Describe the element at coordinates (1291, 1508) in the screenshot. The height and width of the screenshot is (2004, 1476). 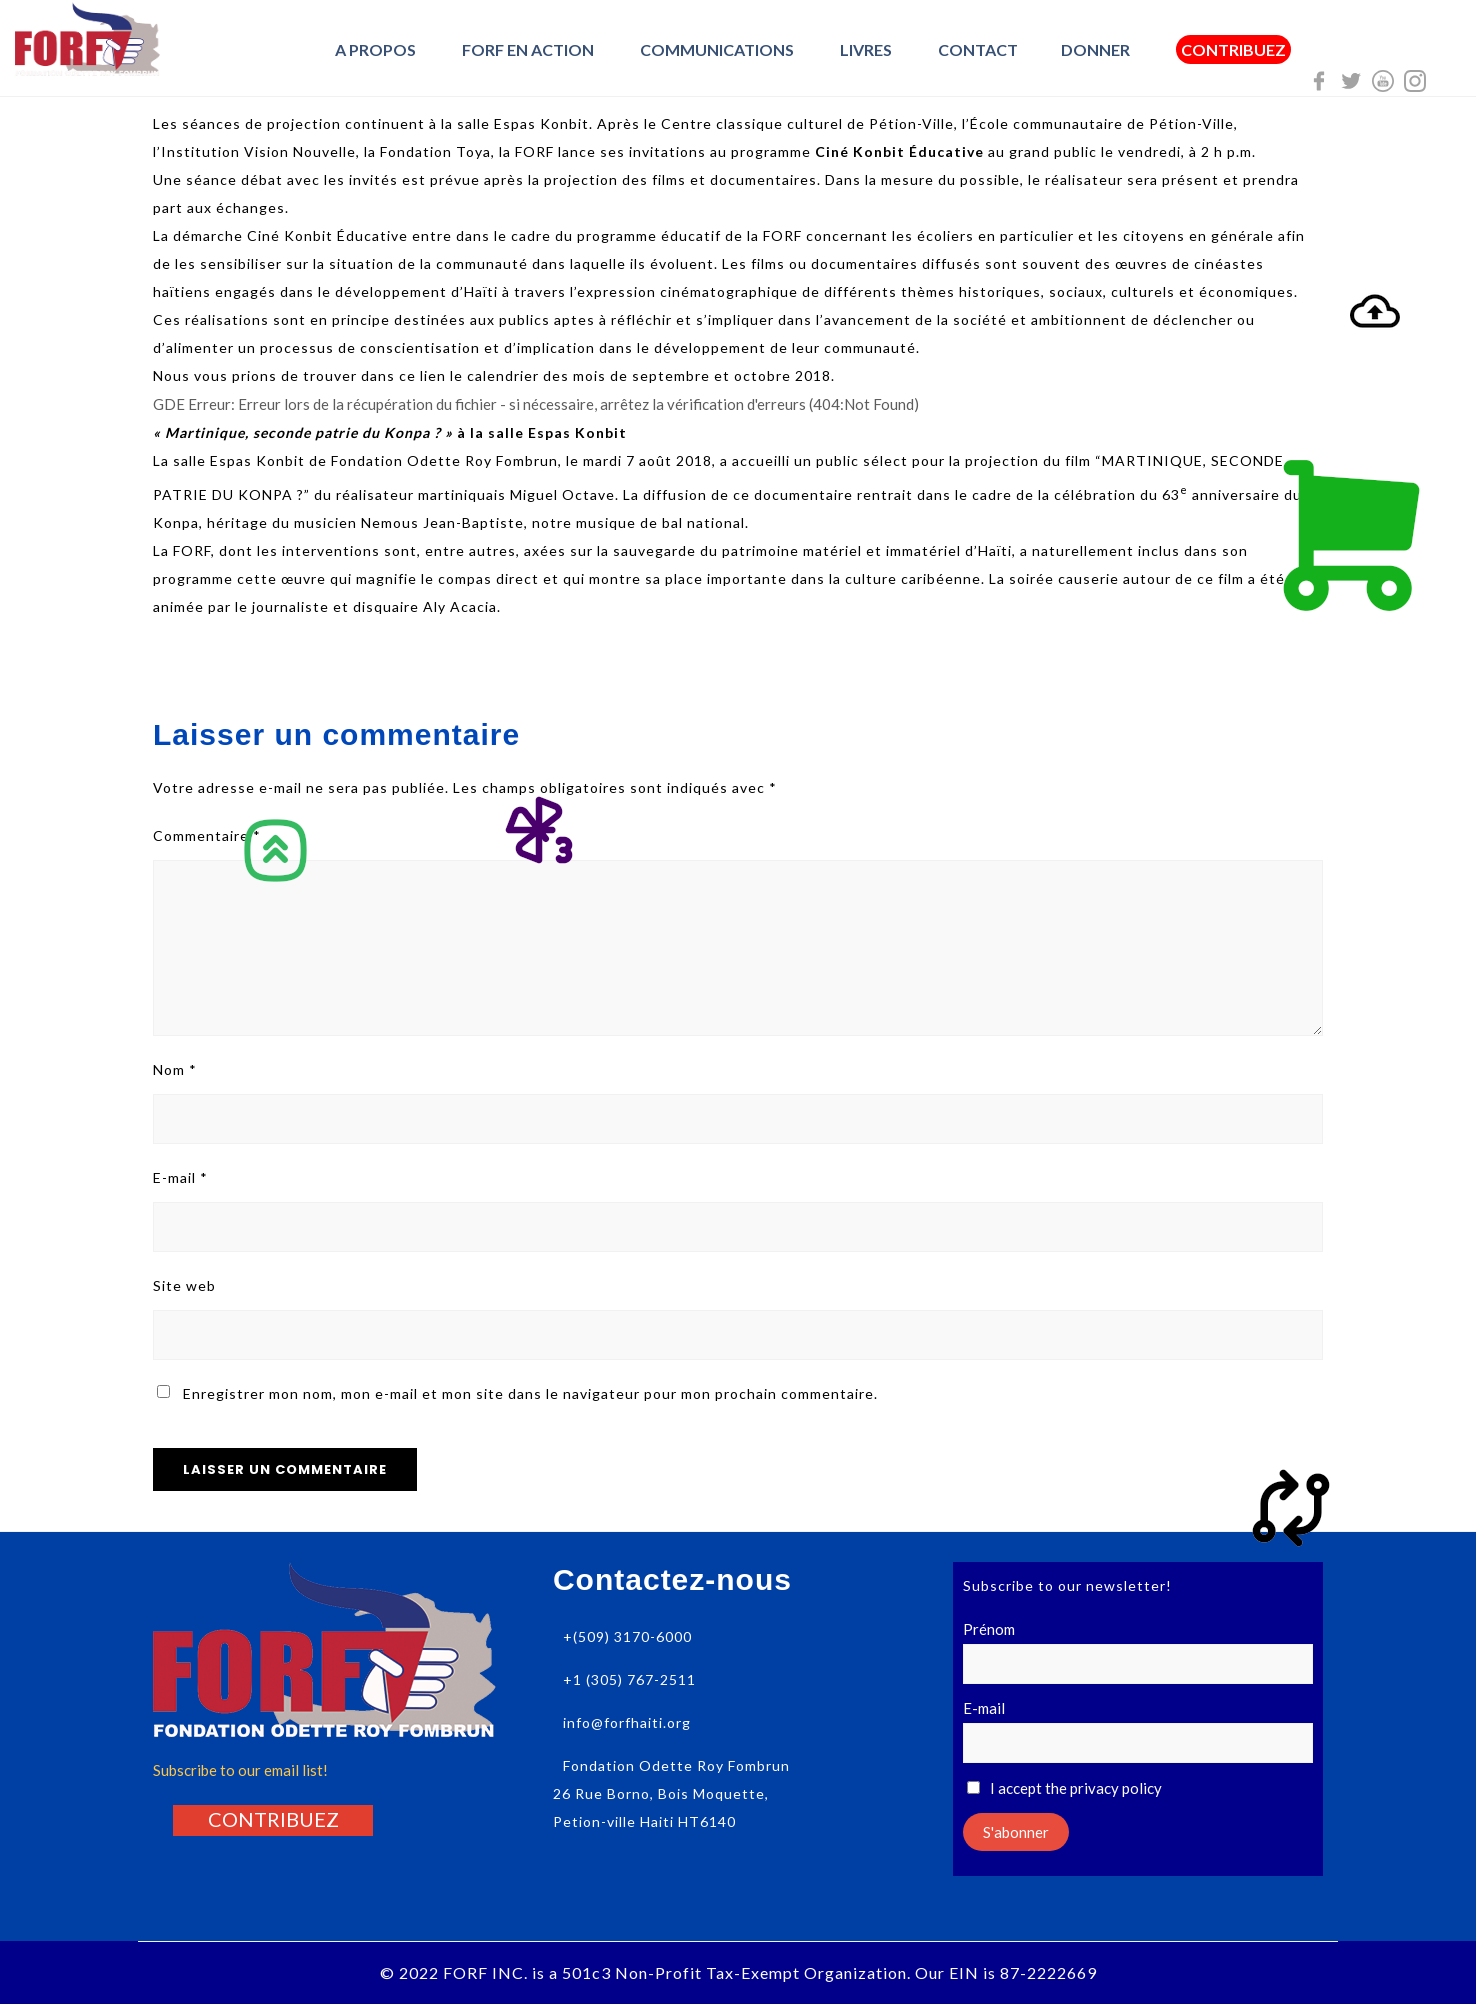
I see `swap or exchange items` at that location.